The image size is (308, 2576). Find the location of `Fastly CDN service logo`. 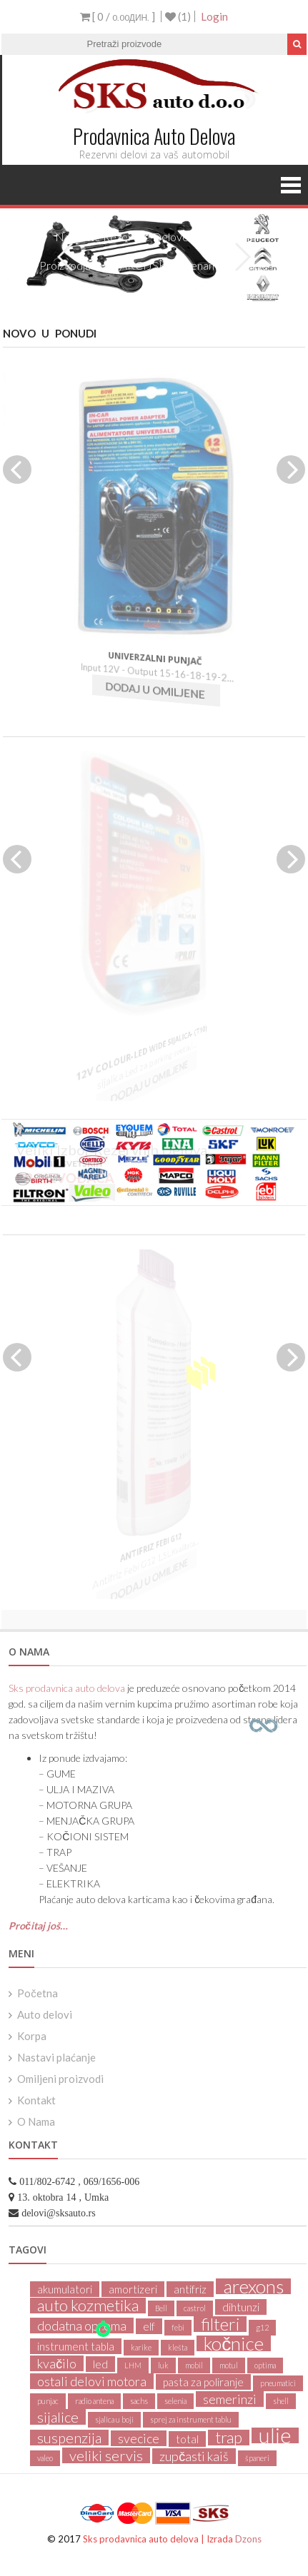

Fastly CDN service logo is located at coordinates (103, 2328).